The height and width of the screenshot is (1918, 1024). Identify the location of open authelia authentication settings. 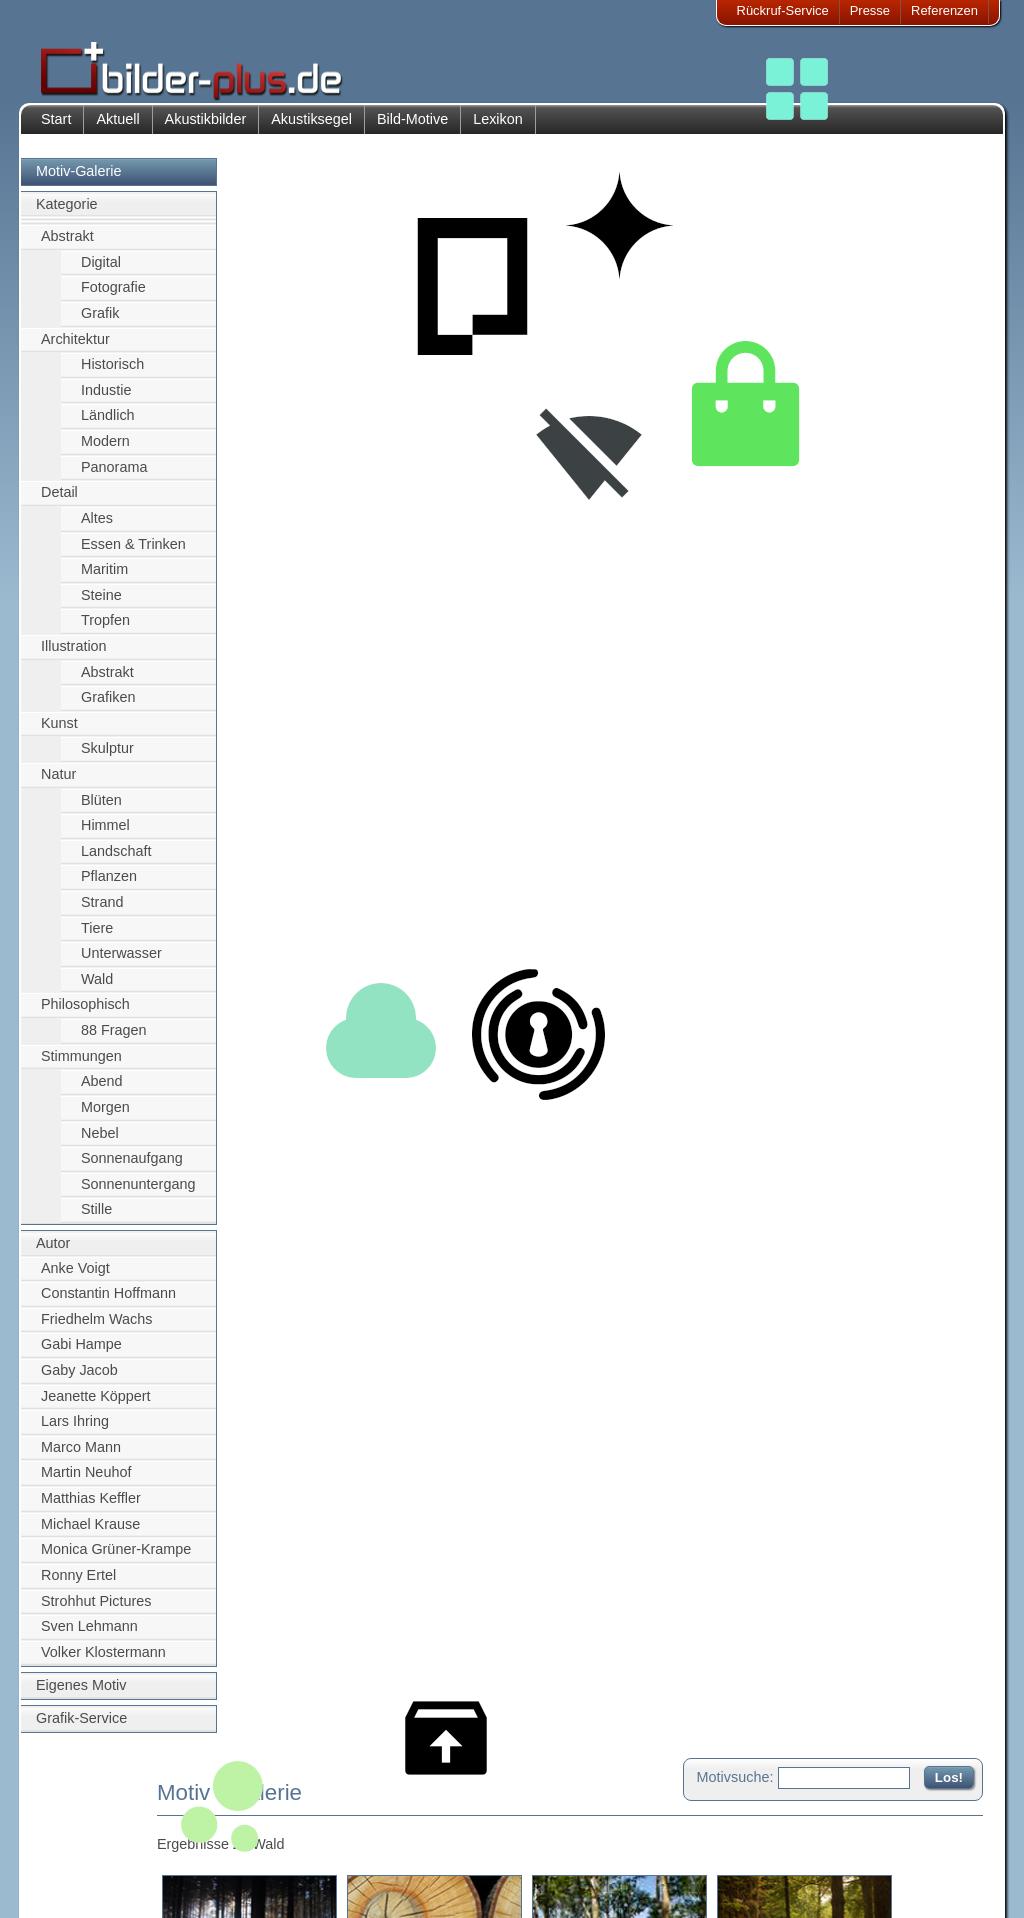
(538, 1034).